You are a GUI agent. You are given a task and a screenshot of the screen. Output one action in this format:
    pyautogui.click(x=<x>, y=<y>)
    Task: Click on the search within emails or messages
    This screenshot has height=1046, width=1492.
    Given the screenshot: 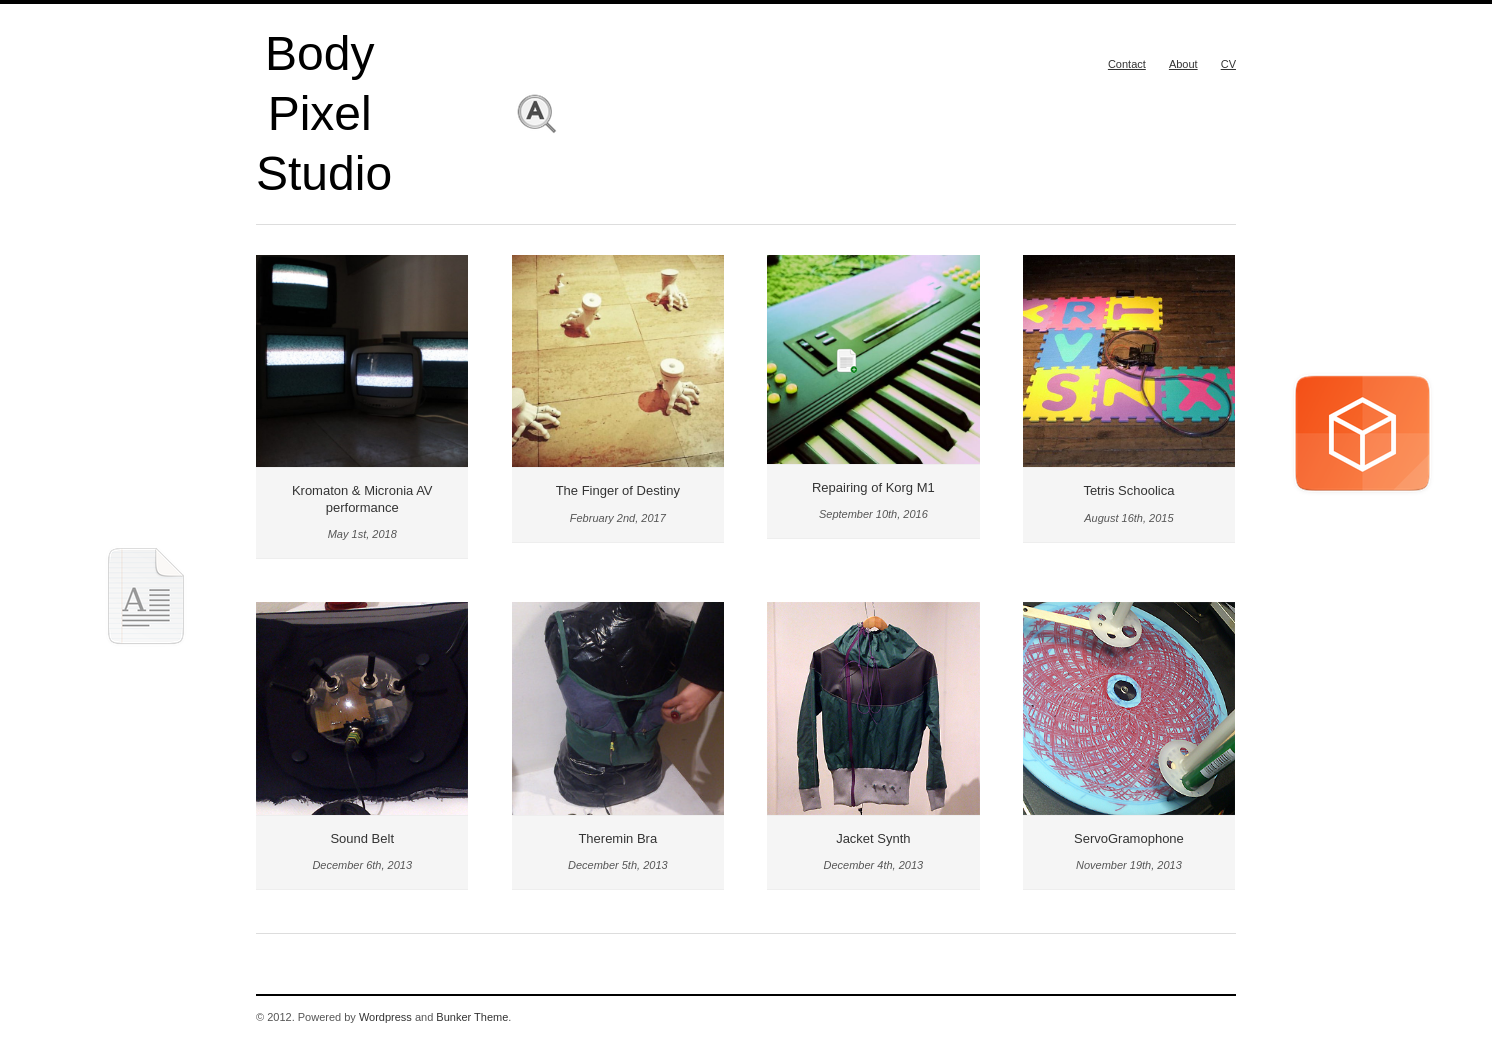 What is the action you would take?
    pyautogui.click(x=537, y=114)
    